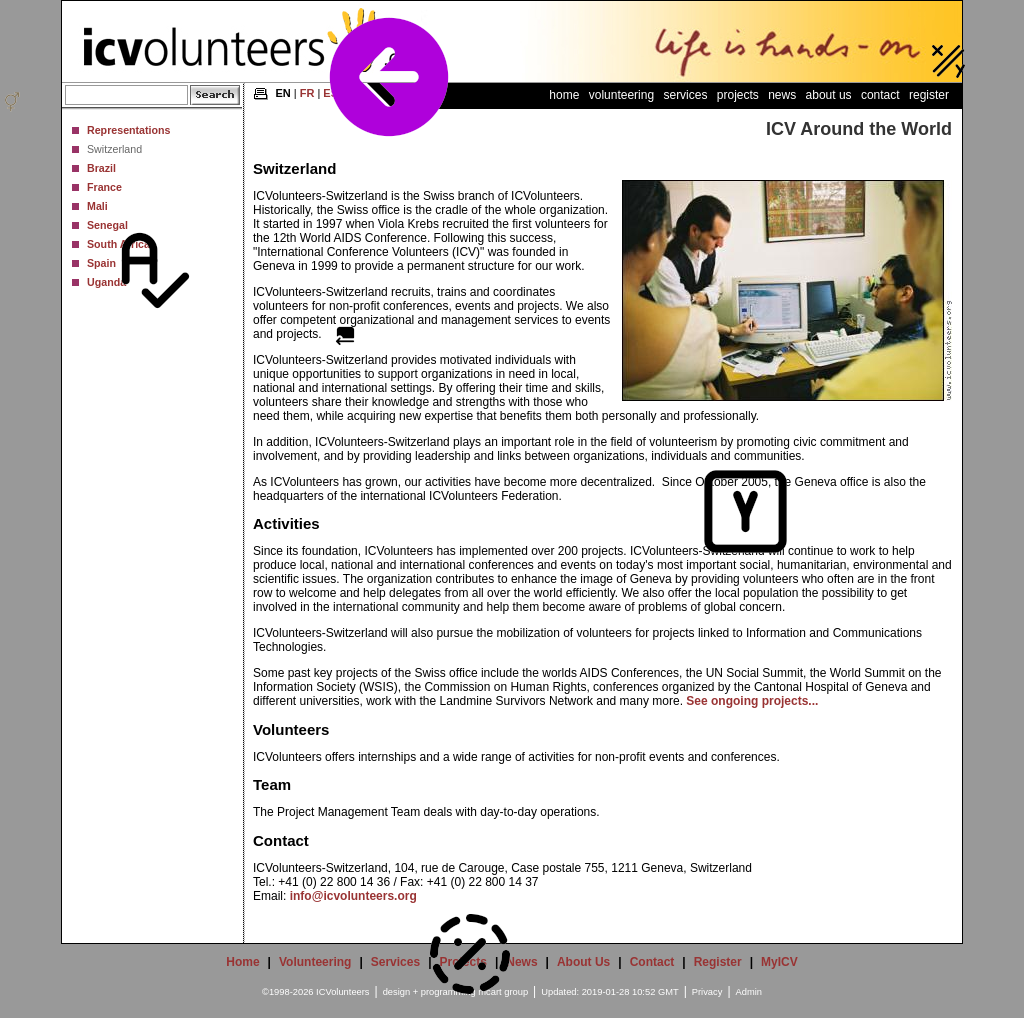 The image size is (1024, 1018). Describe the element at coordinates (345, 335) in the screenshot. I see `auto-fit content to the left edge` at that location.